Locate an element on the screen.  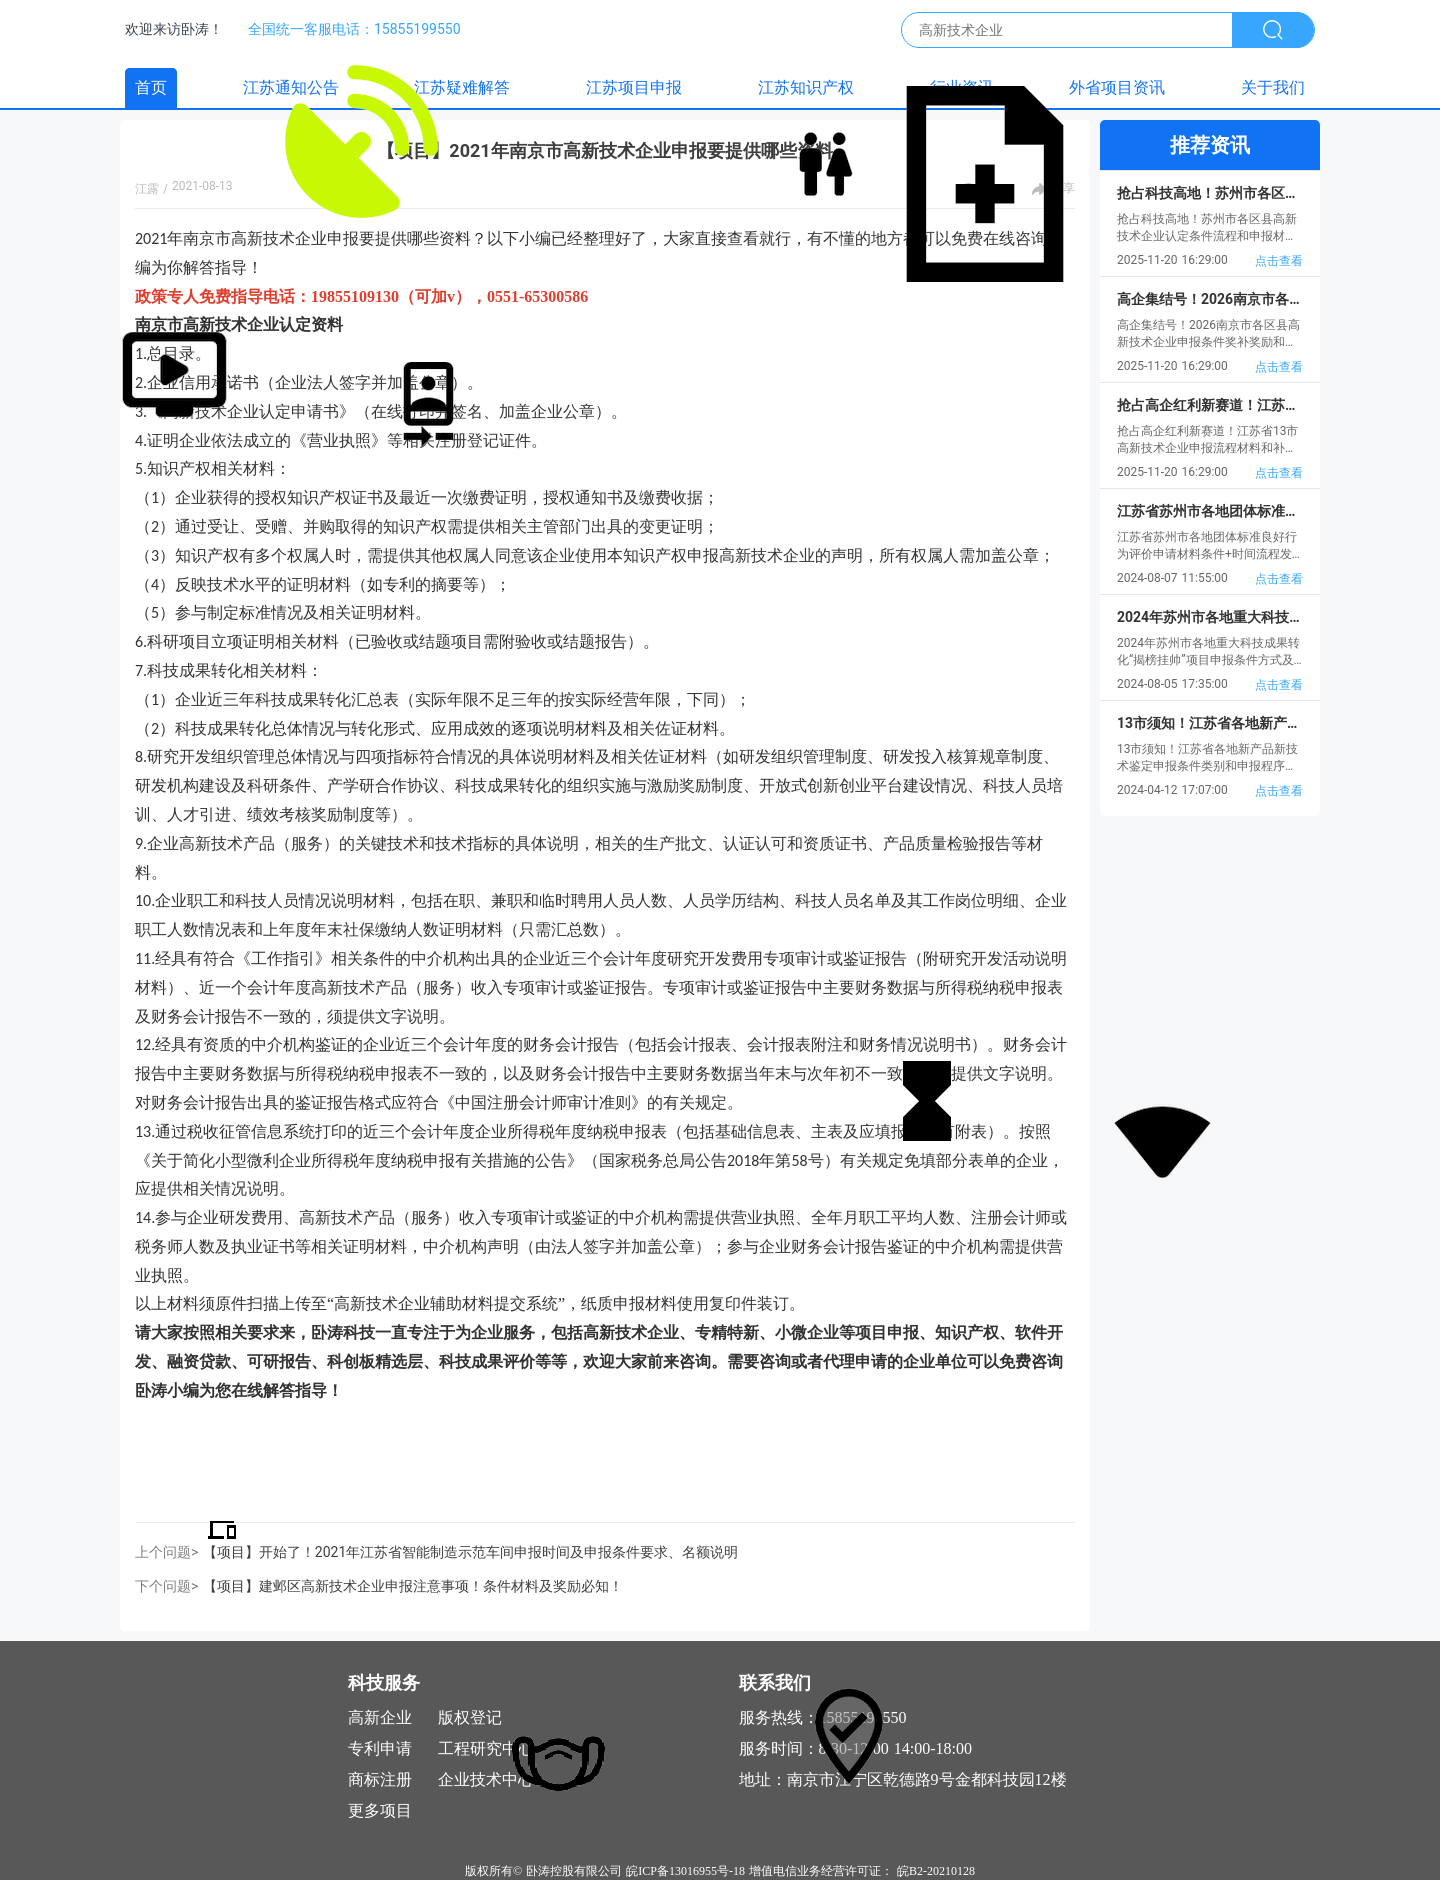
connect phone to computer or tablet is located at coordinates (222, 1530).